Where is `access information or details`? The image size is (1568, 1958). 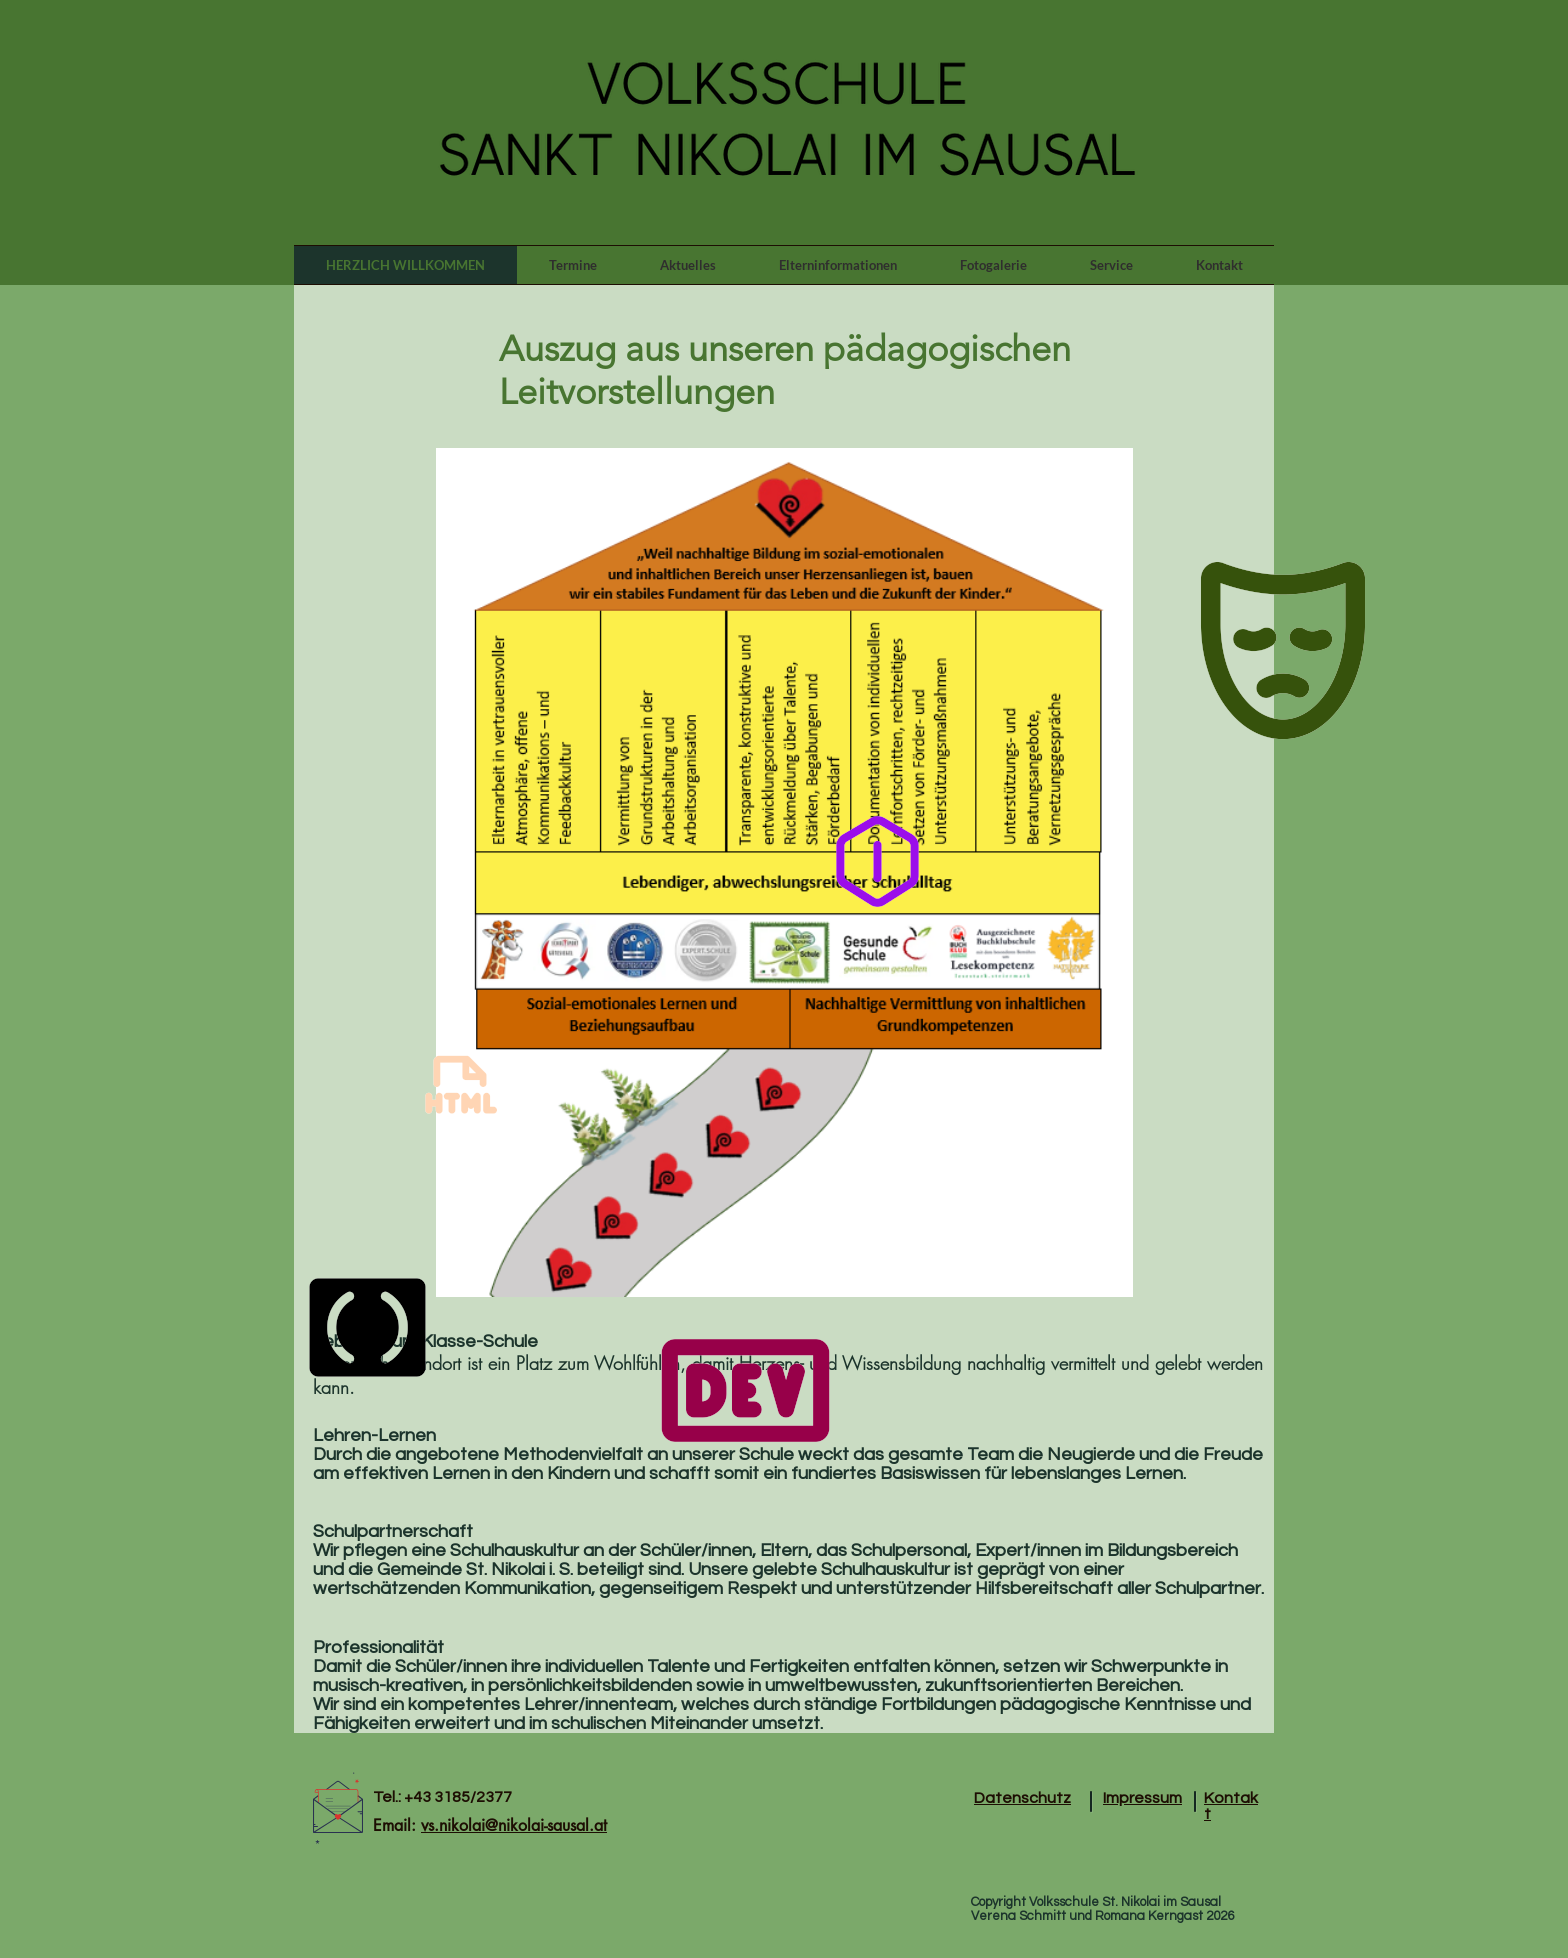 access information or details is located at coordinates (877, 861).